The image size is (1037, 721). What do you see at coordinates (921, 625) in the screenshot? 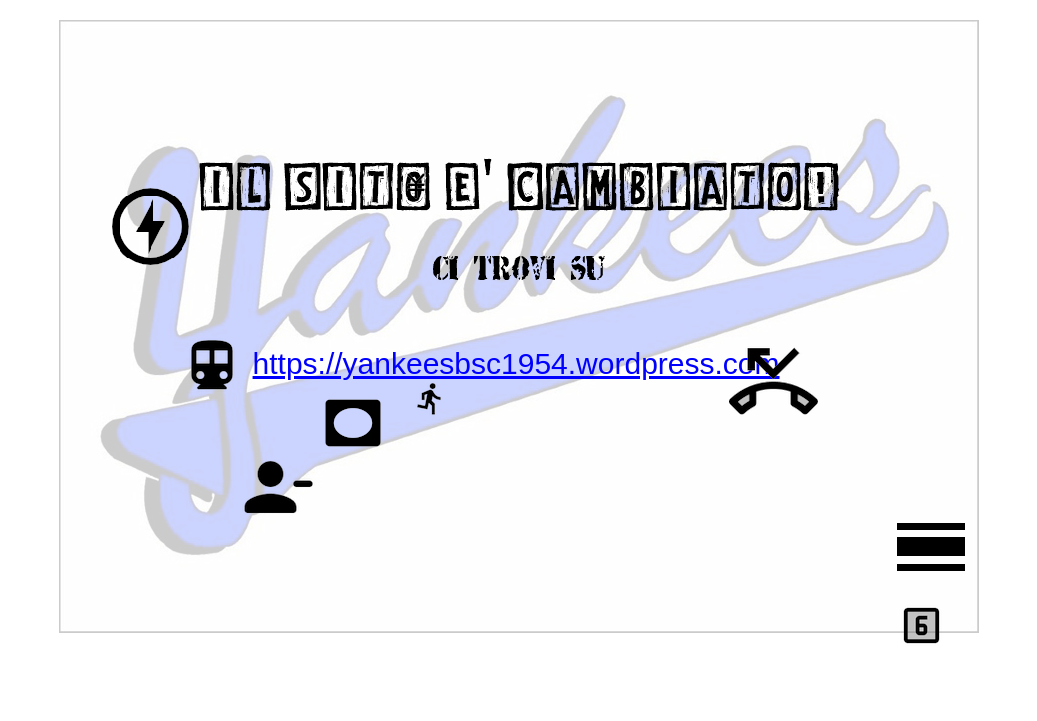
I see `select option number 6` at bounding box center [921, 625].